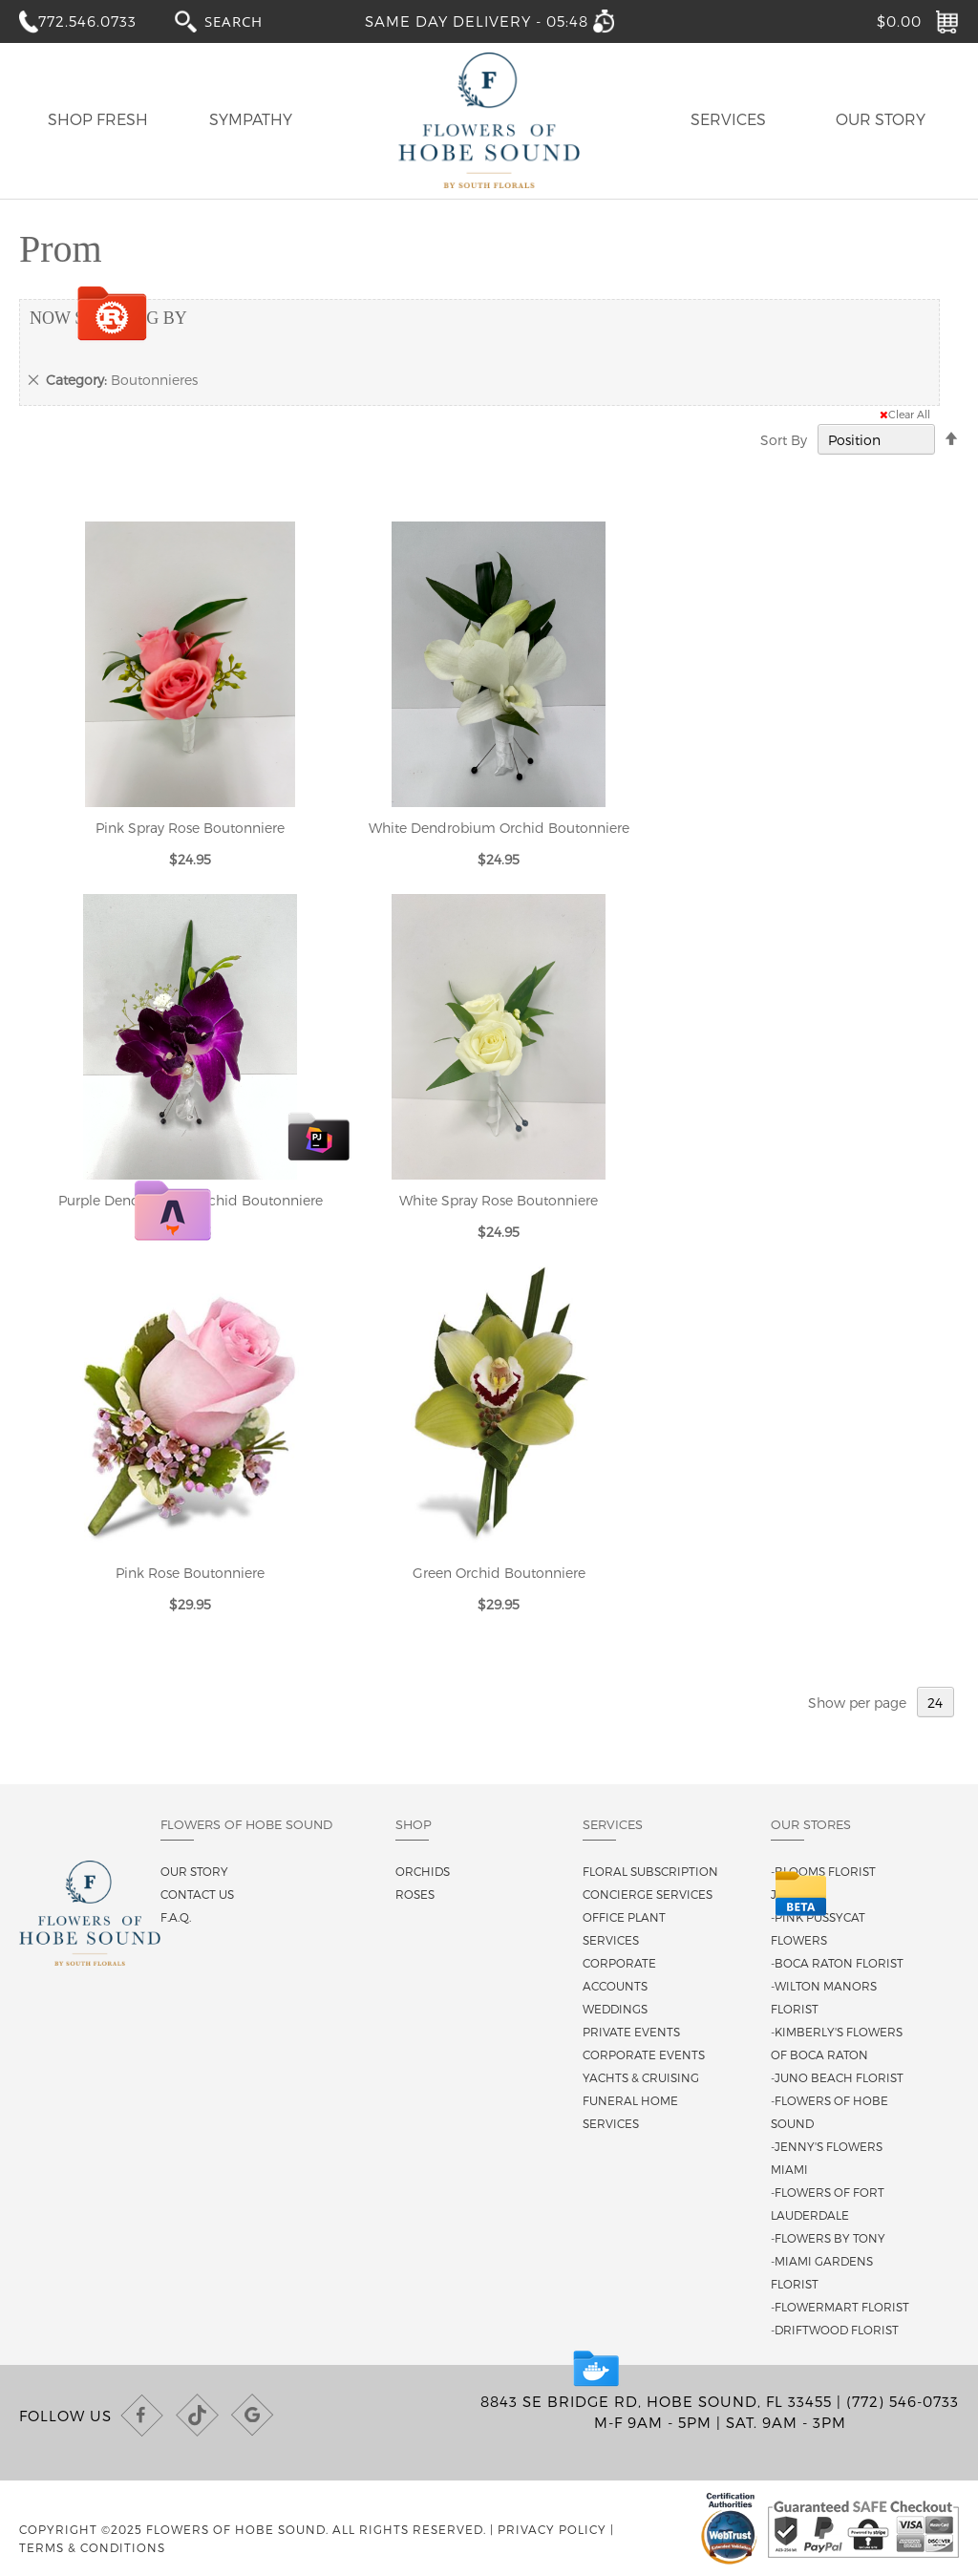 The height and width of the screenshot is (2576, 978). What do you see at coordinates (112, 315) in the screenshot?
I see `open folder containing rust programming projects` at bounding box center [112, 315].